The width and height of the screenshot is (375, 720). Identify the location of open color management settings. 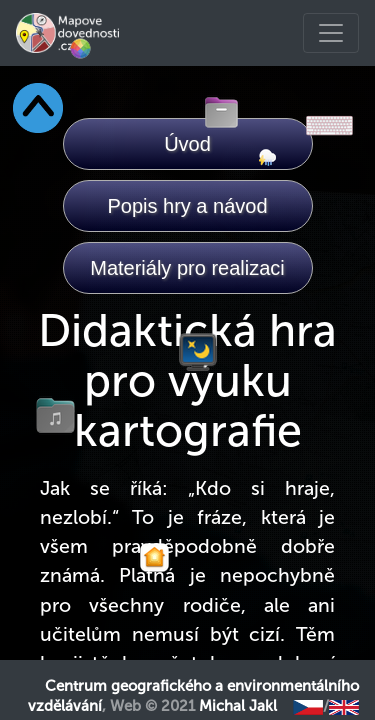
(80, 48).